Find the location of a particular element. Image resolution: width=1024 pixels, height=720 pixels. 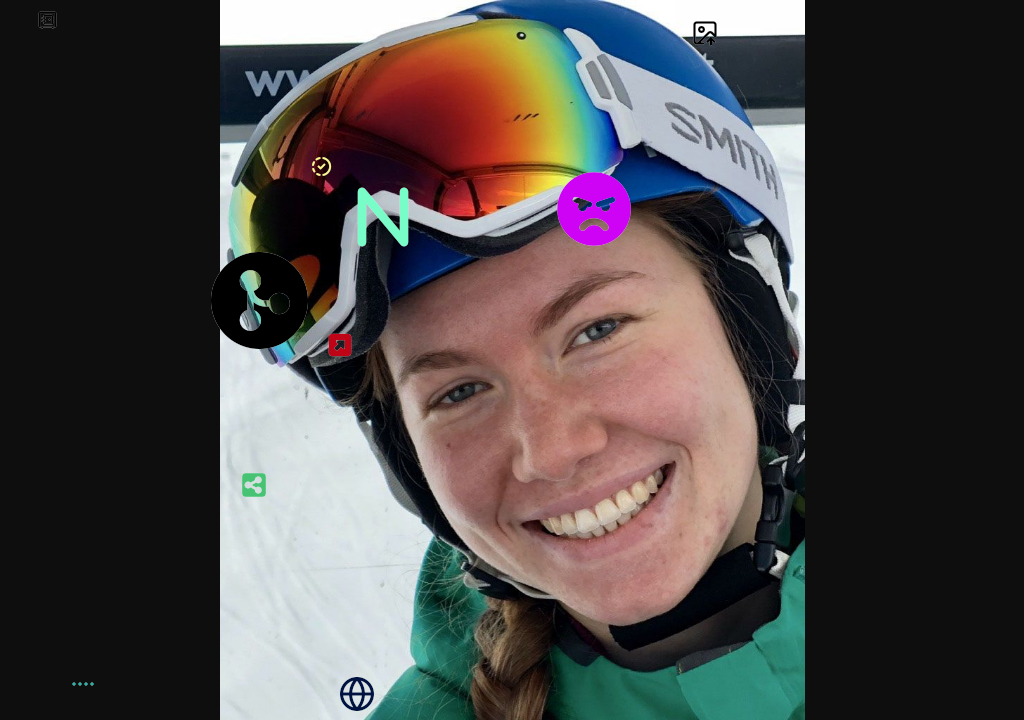

indicates very weak or minimal signal strength is located at coordinates (83, 675).